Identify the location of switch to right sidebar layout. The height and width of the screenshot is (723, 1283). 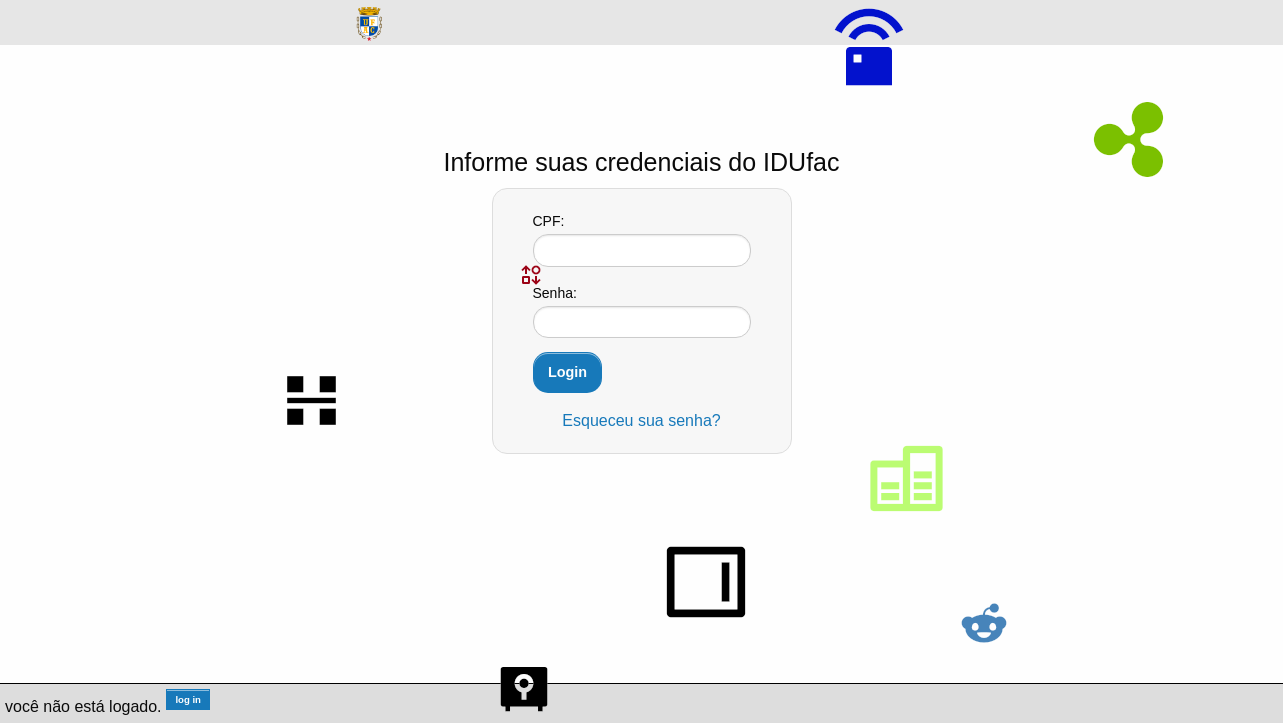
(706, 582).